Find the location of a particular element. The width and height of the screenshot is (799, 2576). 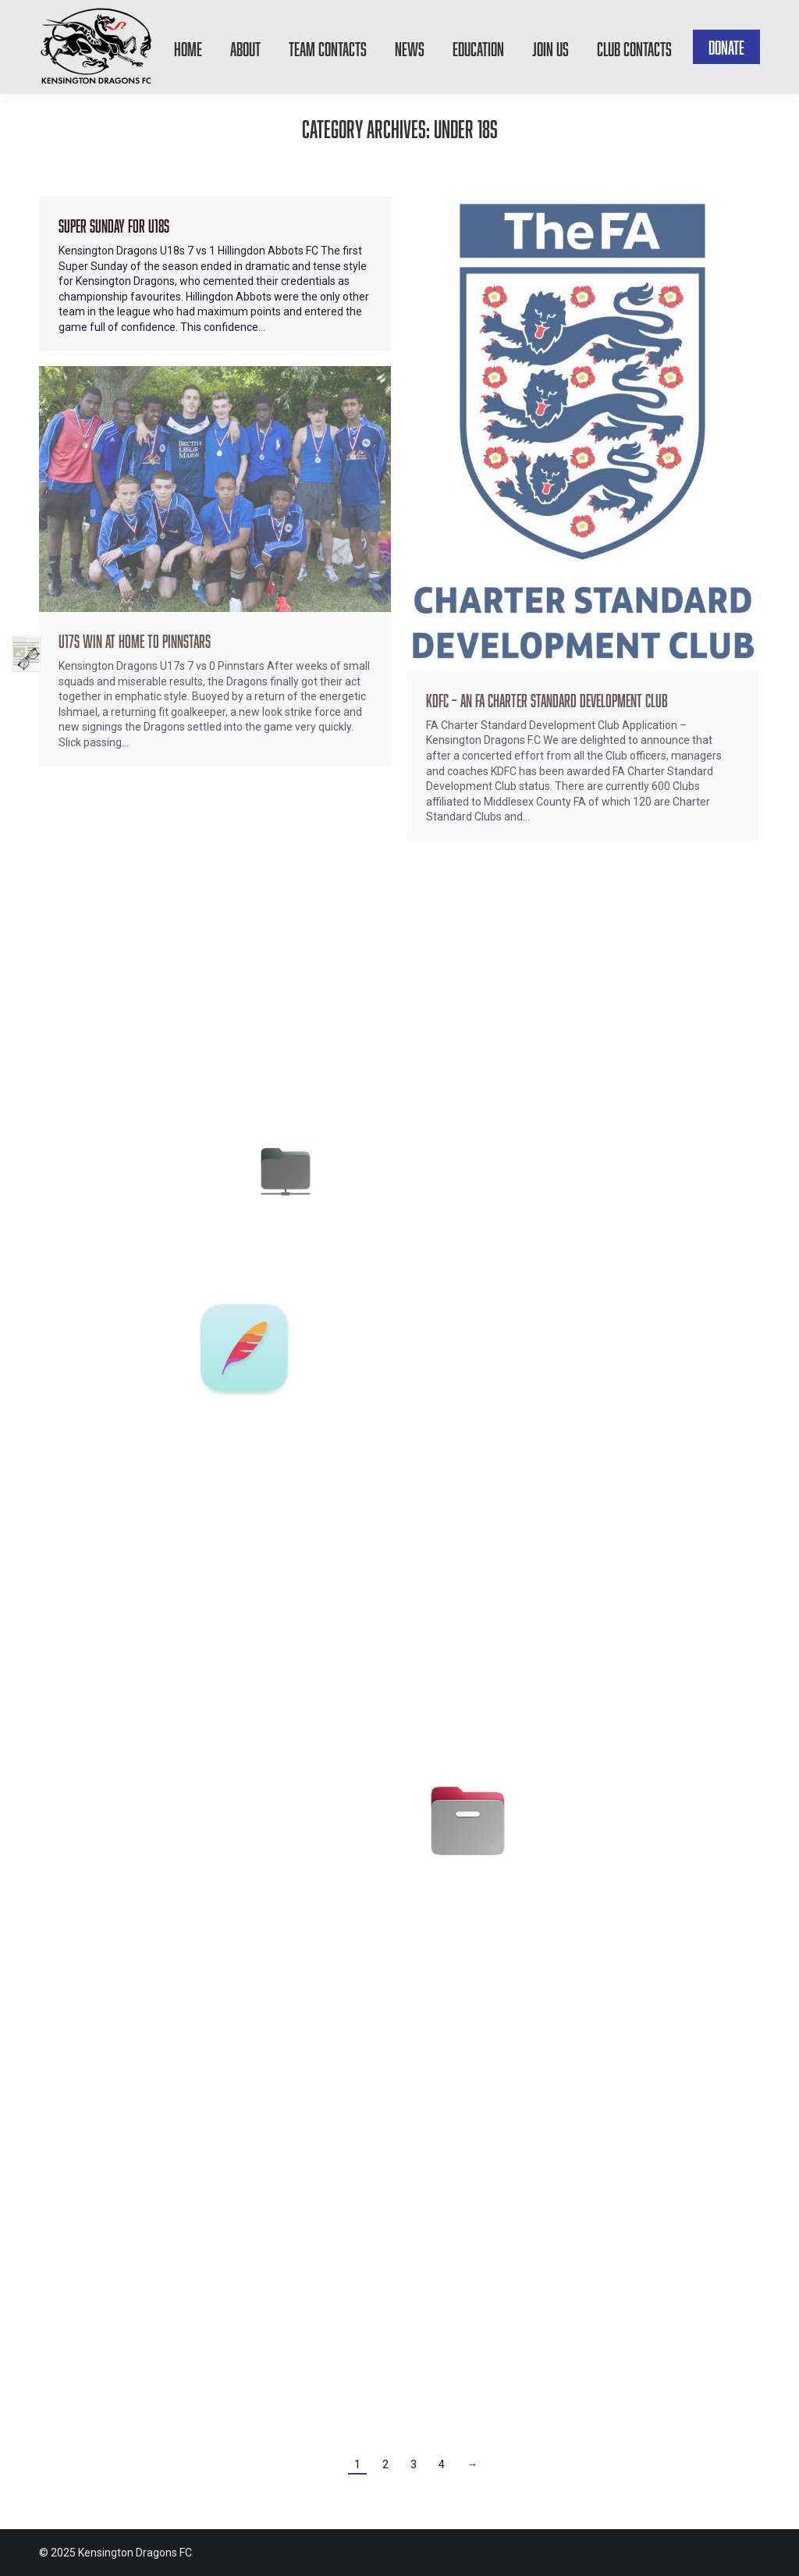

open the file manager application is located at coordinates (467, 1820).